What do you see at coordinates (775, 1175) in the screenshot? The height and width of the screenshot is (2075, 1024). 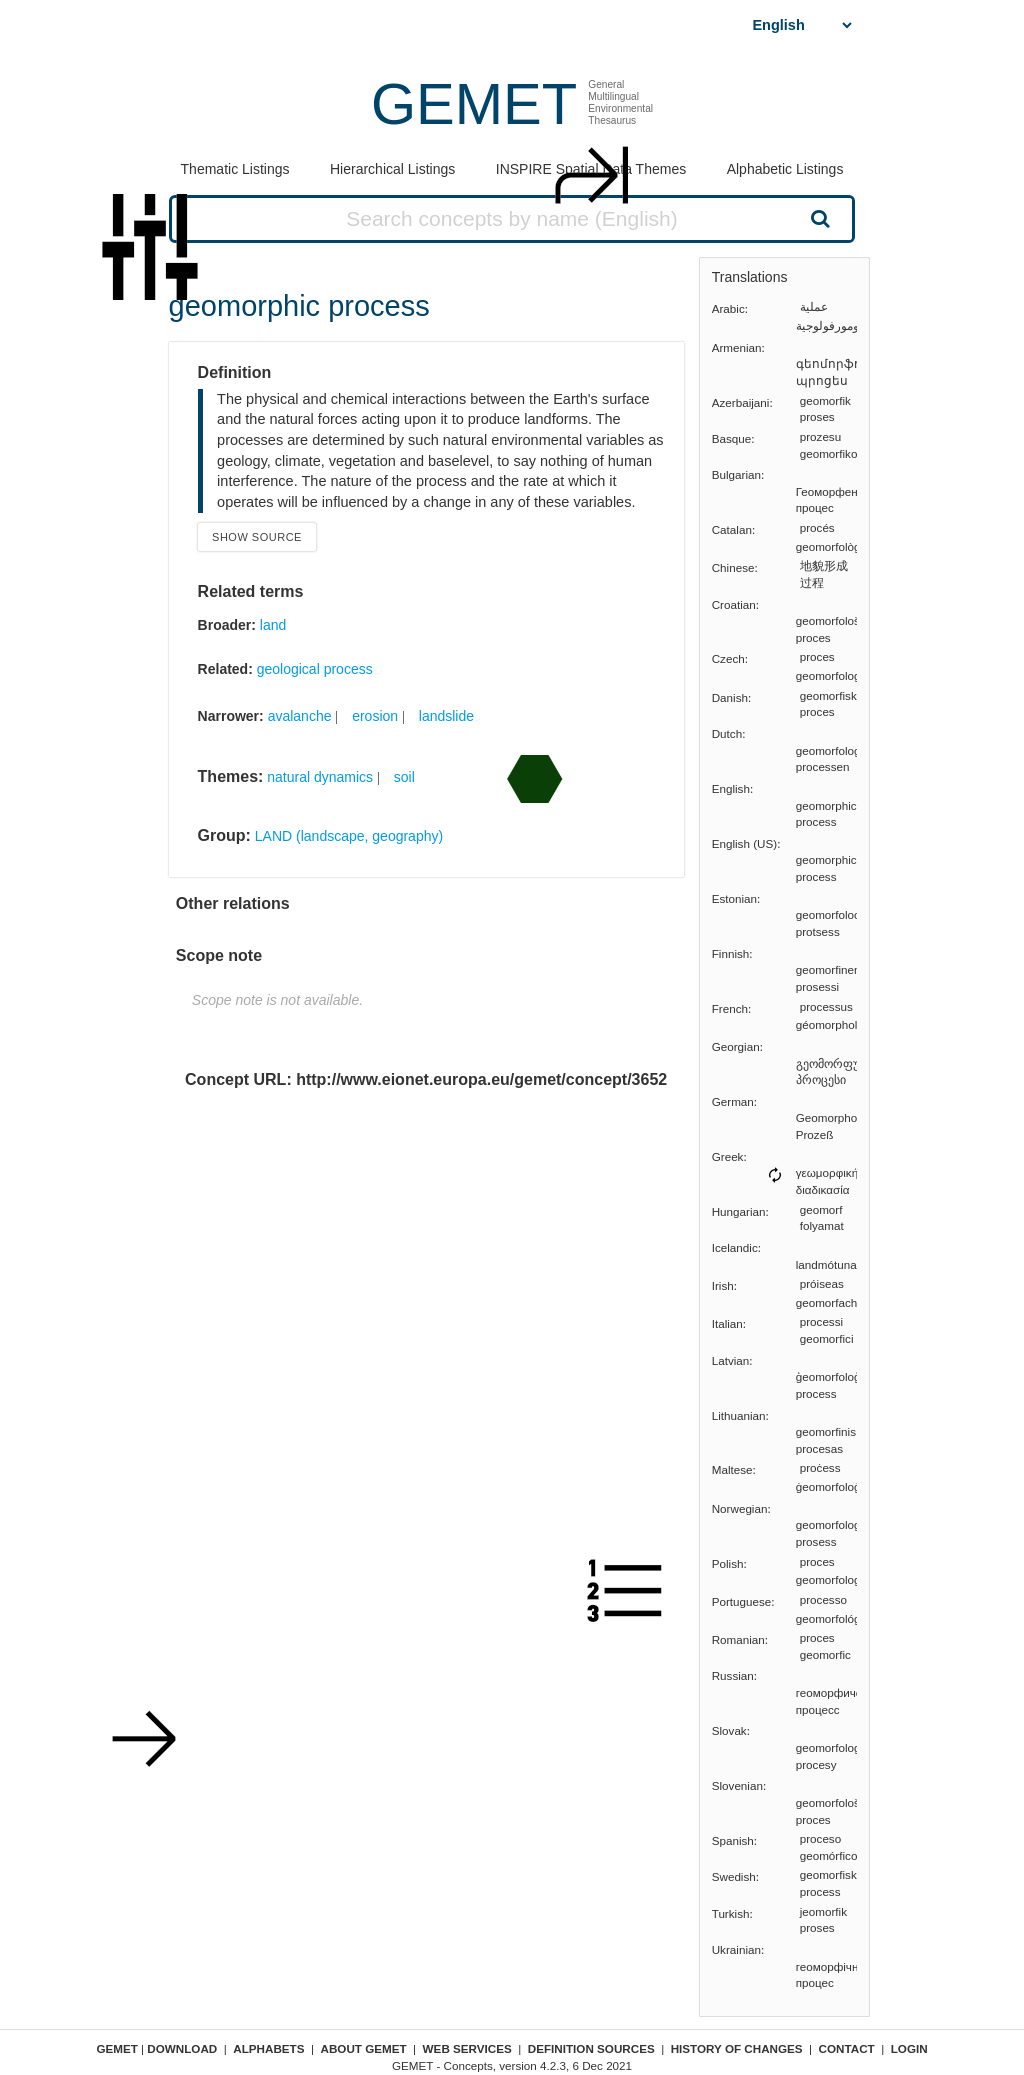 I see `refresh or reload content` at bounding box center [775, 1175].